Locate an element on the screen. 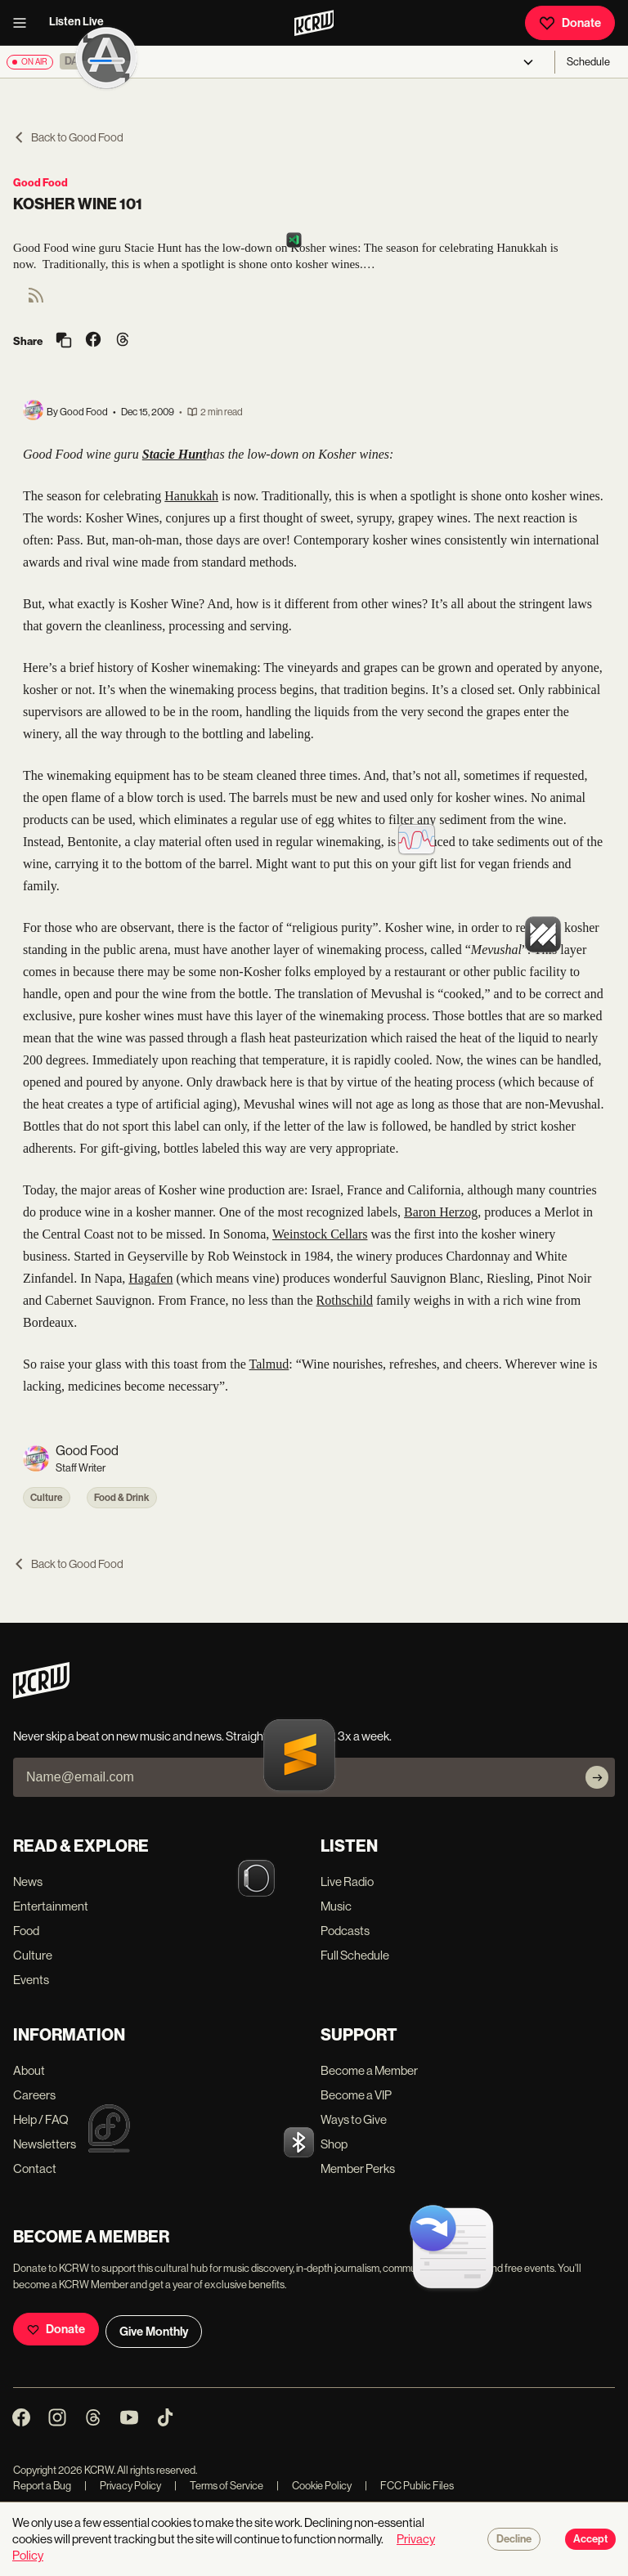  open power statistics and battery usage details is located at coordinates (416, 839).